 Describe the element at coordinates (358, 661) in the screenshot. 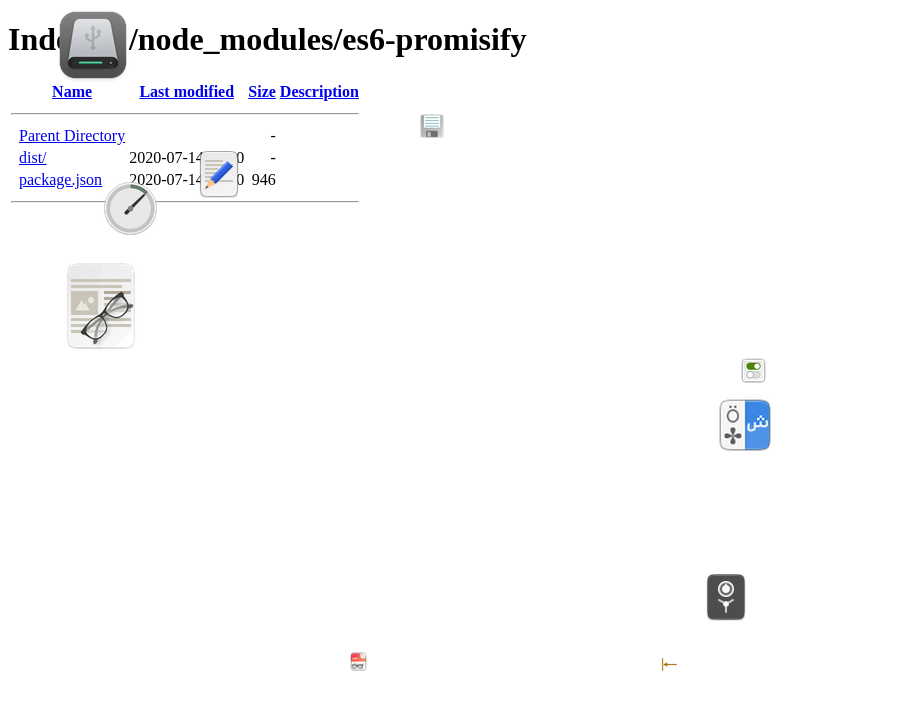

I see `open the Papers document viewer app` at that location.